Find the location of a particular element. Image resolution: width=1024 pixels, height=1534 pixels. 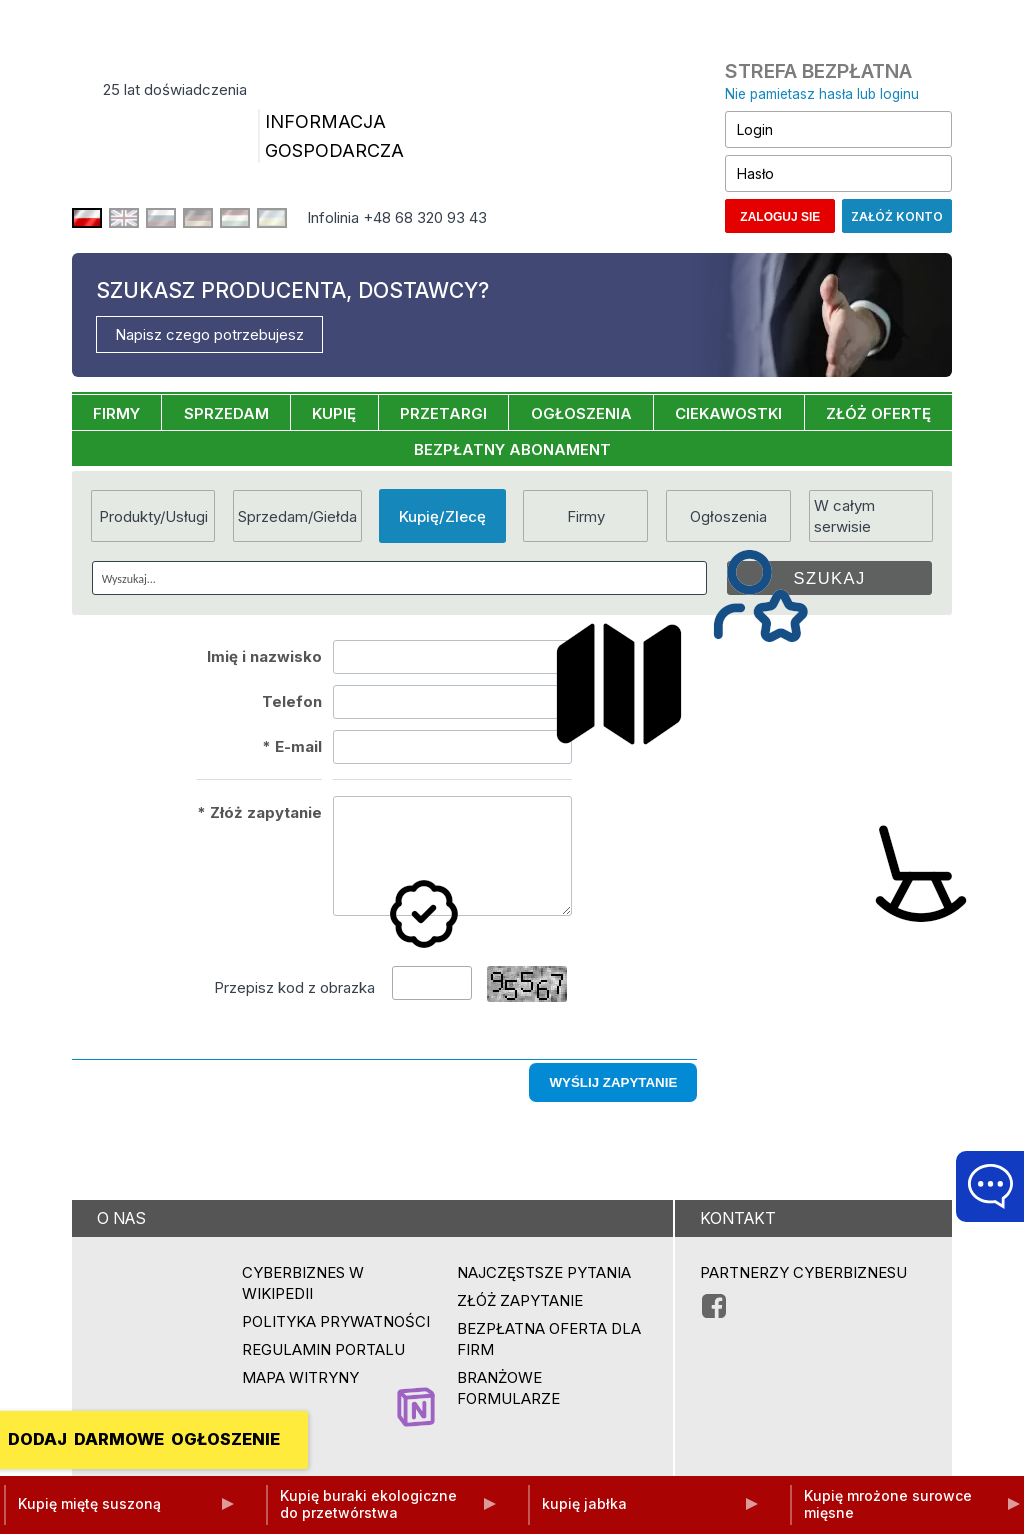

open the map view is located at coordinates (619, 684).